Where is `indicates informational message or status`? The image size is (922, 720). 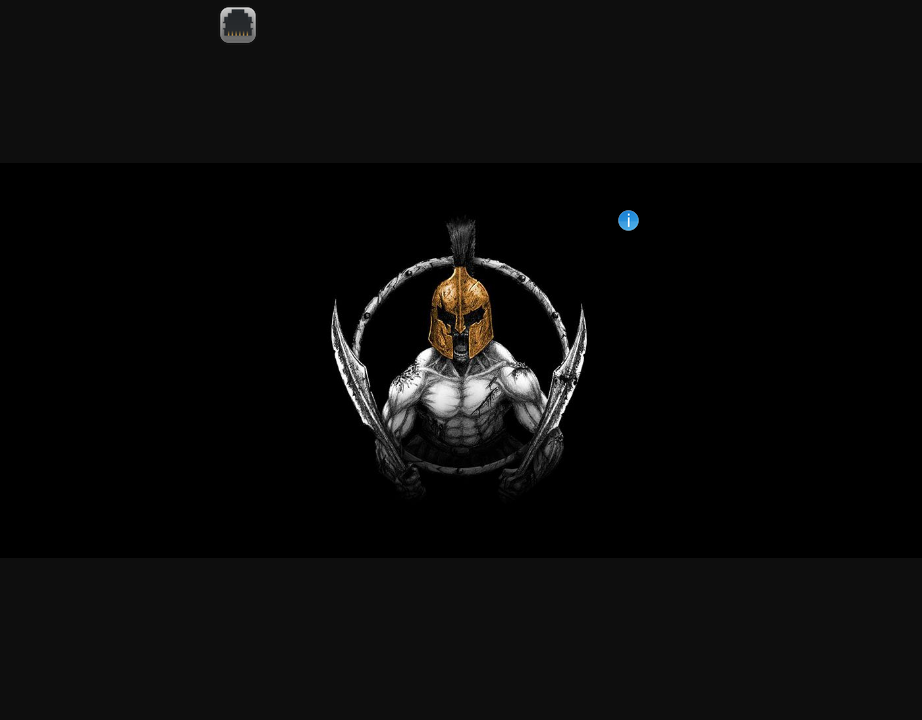
indicates informational message or status is located at coordinates (628, 220).